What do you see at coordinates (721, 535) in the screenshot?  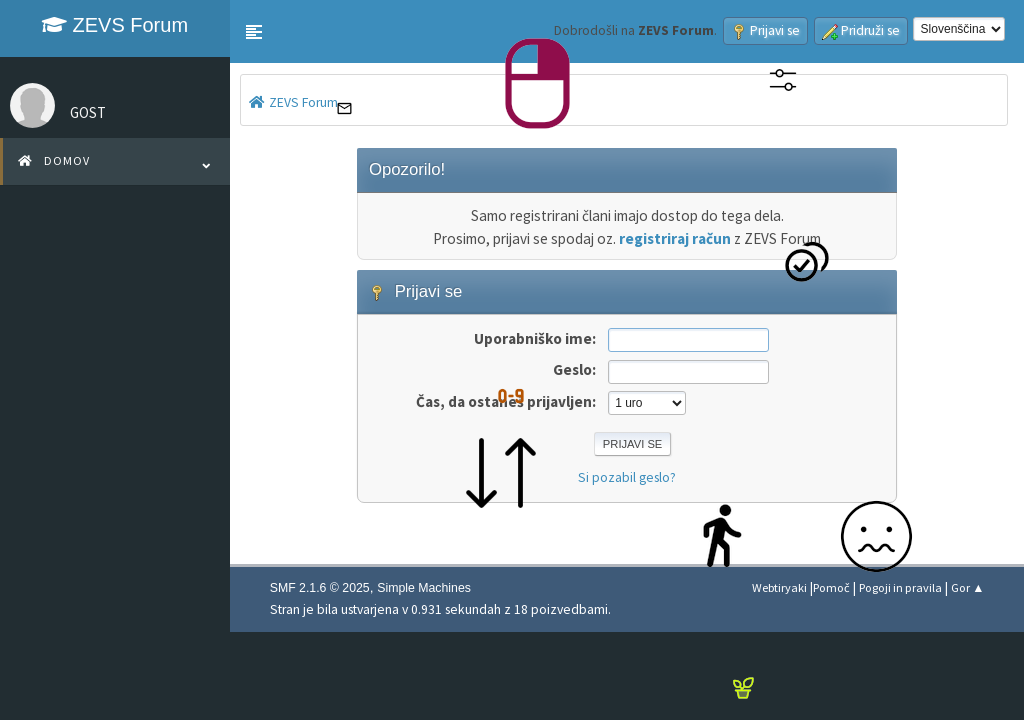 I see `get walking directions` at bounding box center [721, 535].